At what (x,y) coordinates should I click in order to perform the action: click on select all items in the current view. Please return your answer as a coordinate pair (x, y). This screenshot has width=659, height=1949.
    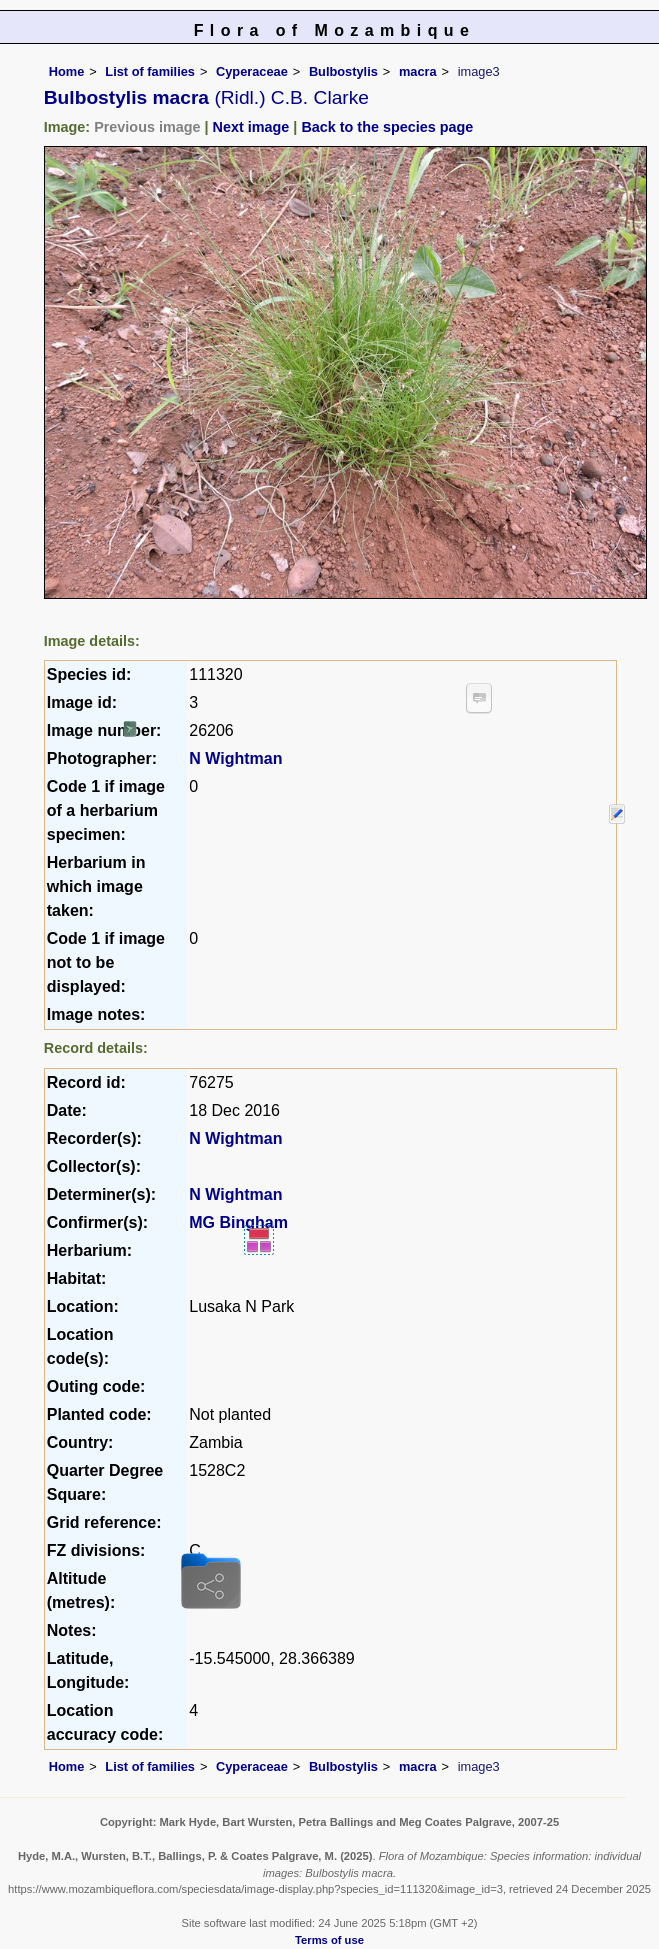
    Looking at the image, I should click on (259, 1240).